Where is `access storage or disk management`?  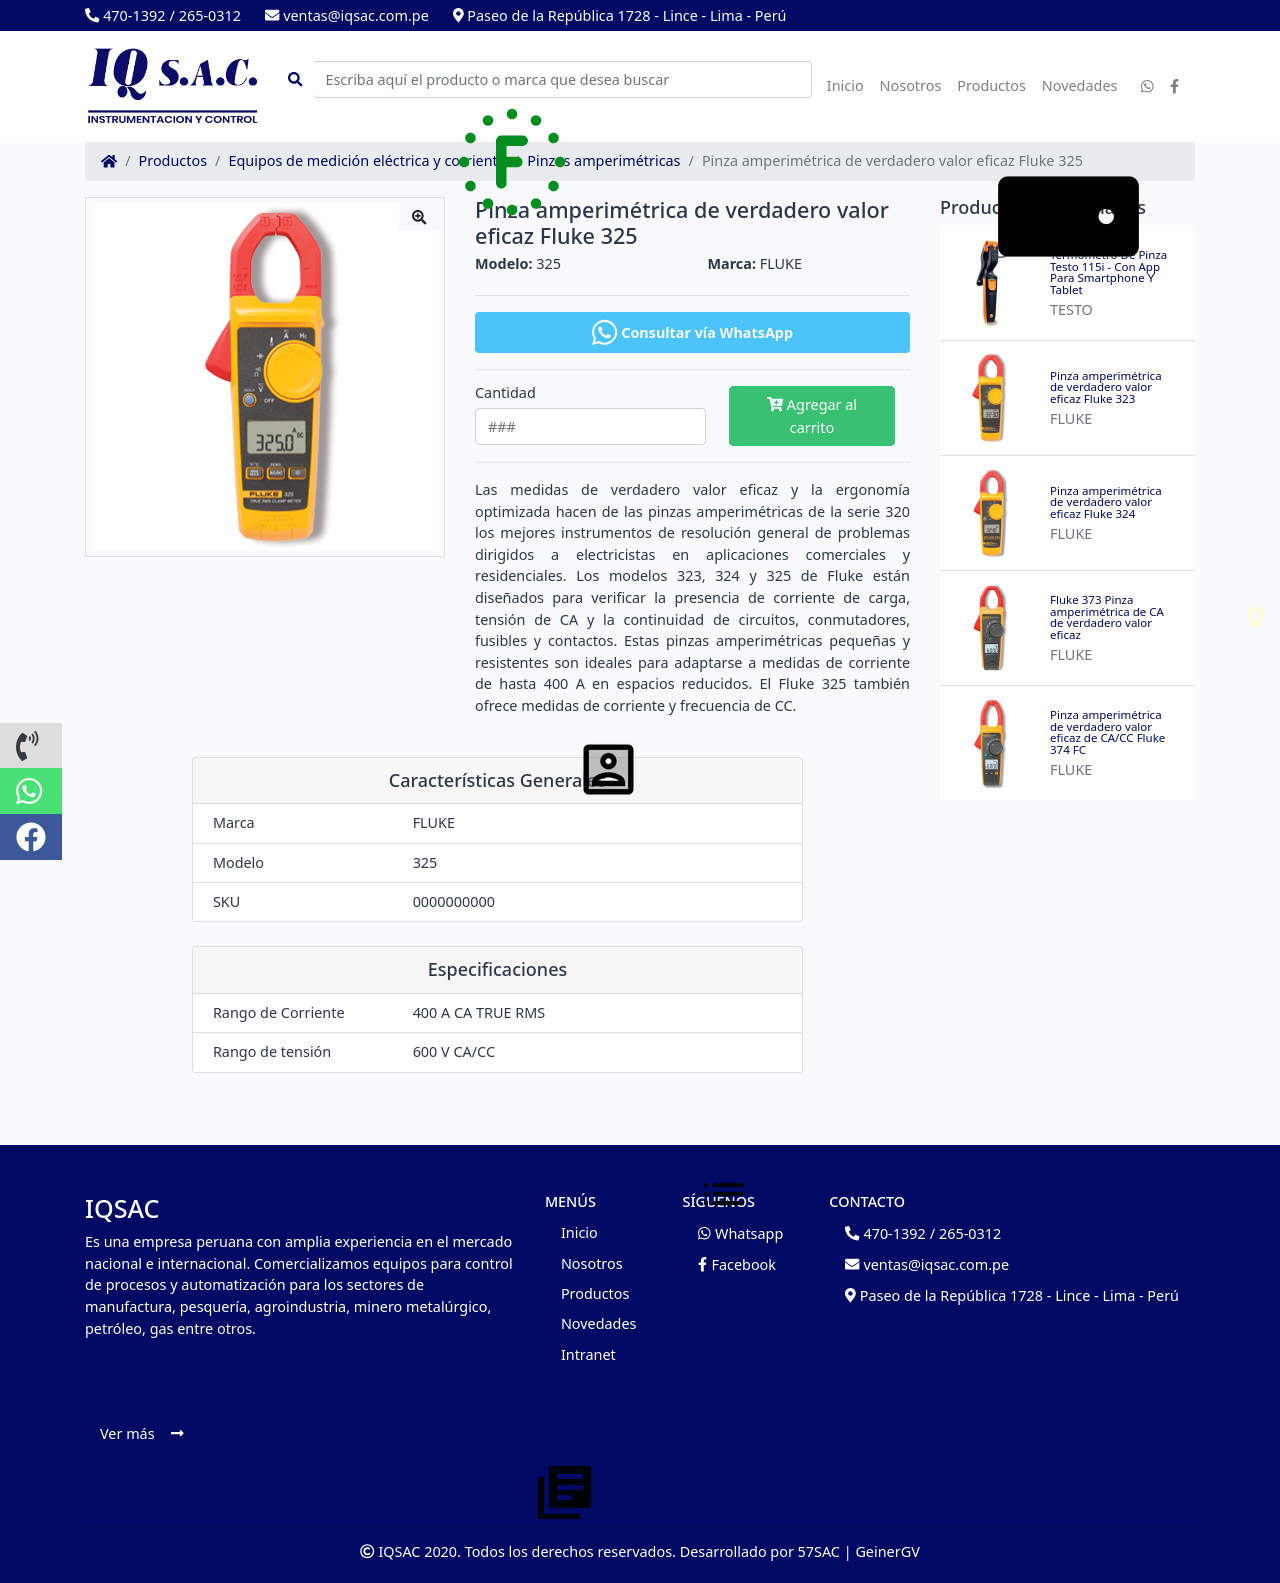
access storage or disk management is located at coordinates (1068, 216).